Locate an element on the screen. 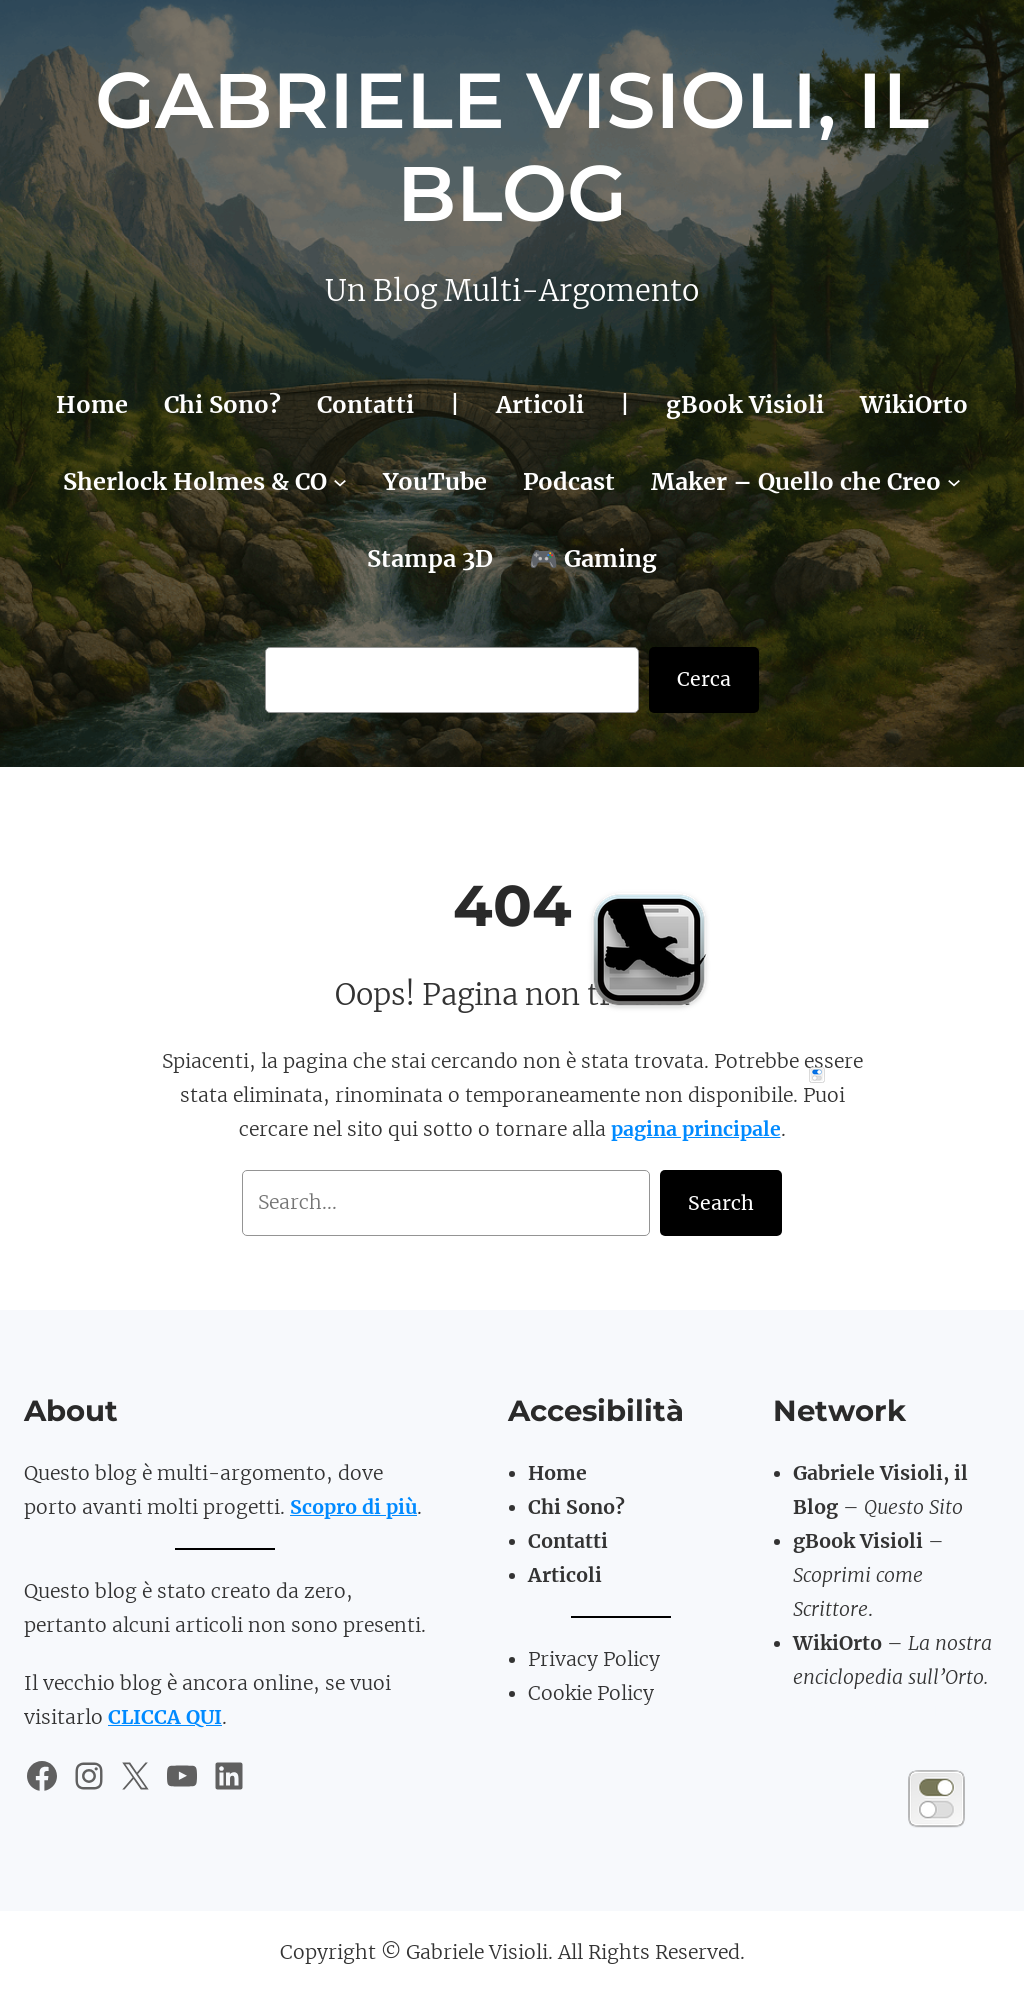  open gnome tweaks settings is located at coordinates (936, 1798).